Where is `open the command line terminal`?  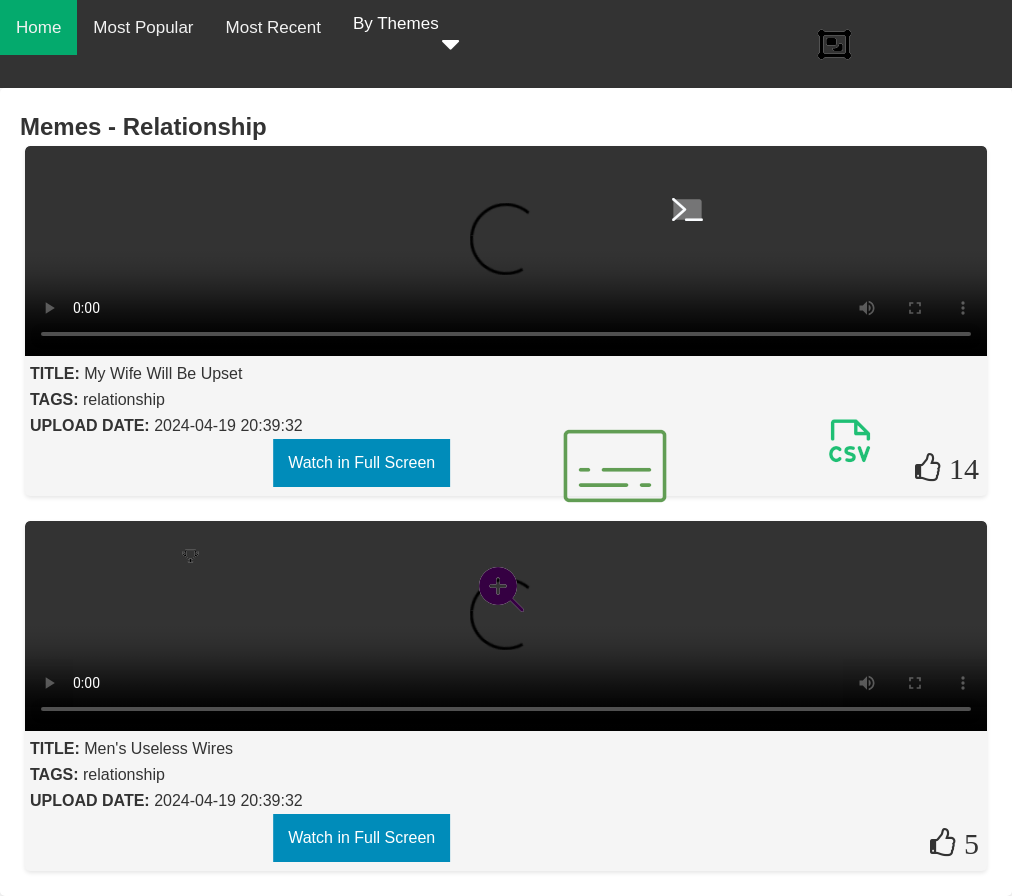 open the command line terminal is located at coordinates (687, 209).